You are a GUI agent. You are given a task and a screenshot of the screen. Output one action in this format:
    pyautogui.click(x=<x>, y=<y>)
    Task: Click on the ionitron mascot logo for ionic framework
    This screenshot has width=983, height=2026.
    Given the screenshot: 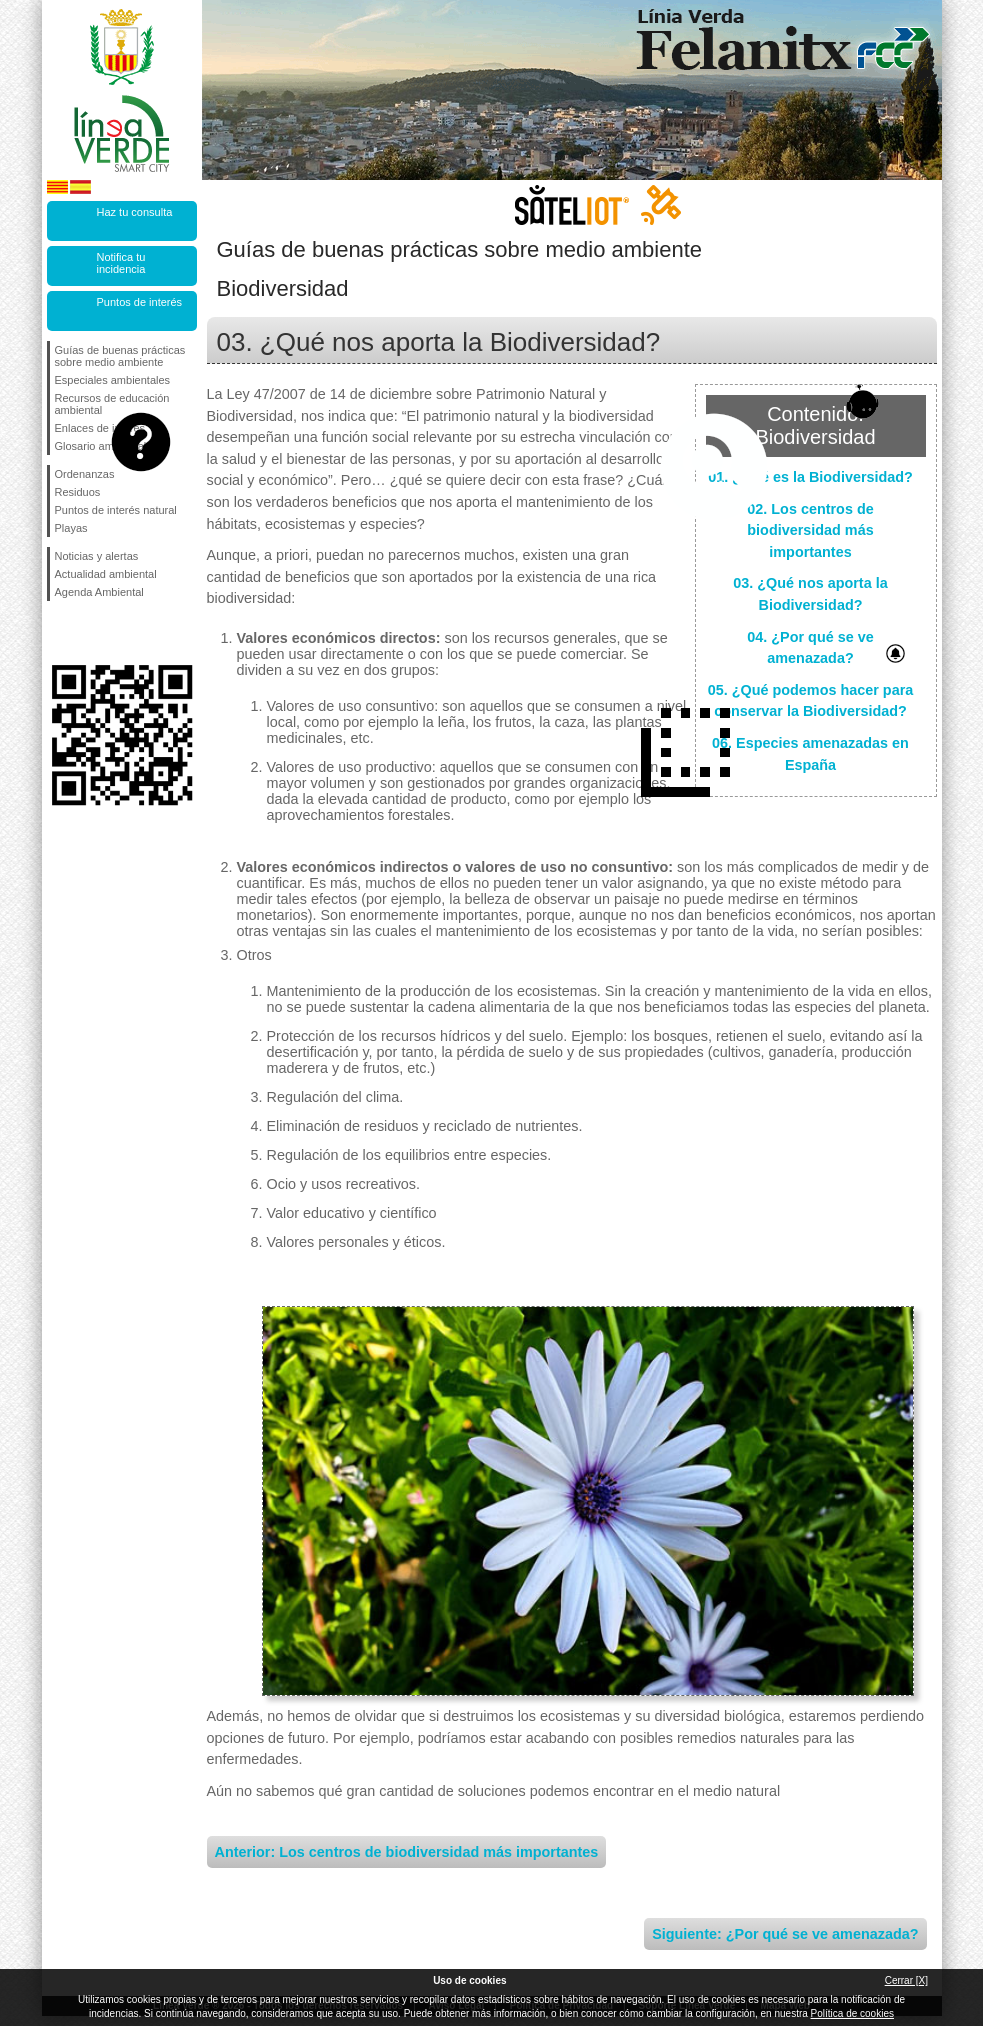 What is the action you would take?
    pyautogui.click(x=862, y=401)
    